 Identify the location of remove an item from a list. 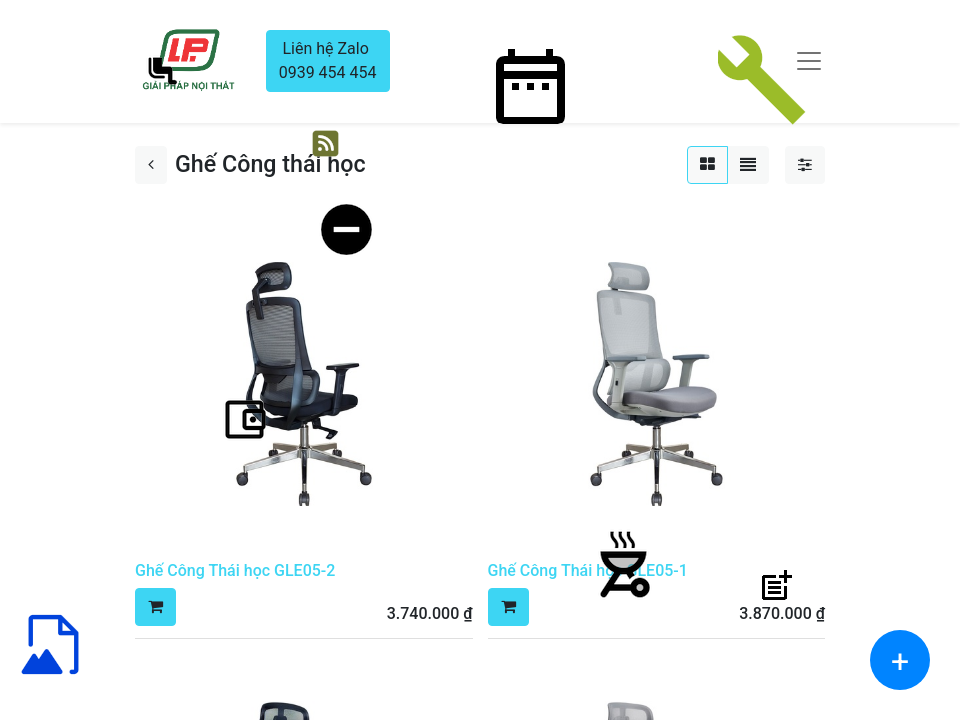
(346, 229).